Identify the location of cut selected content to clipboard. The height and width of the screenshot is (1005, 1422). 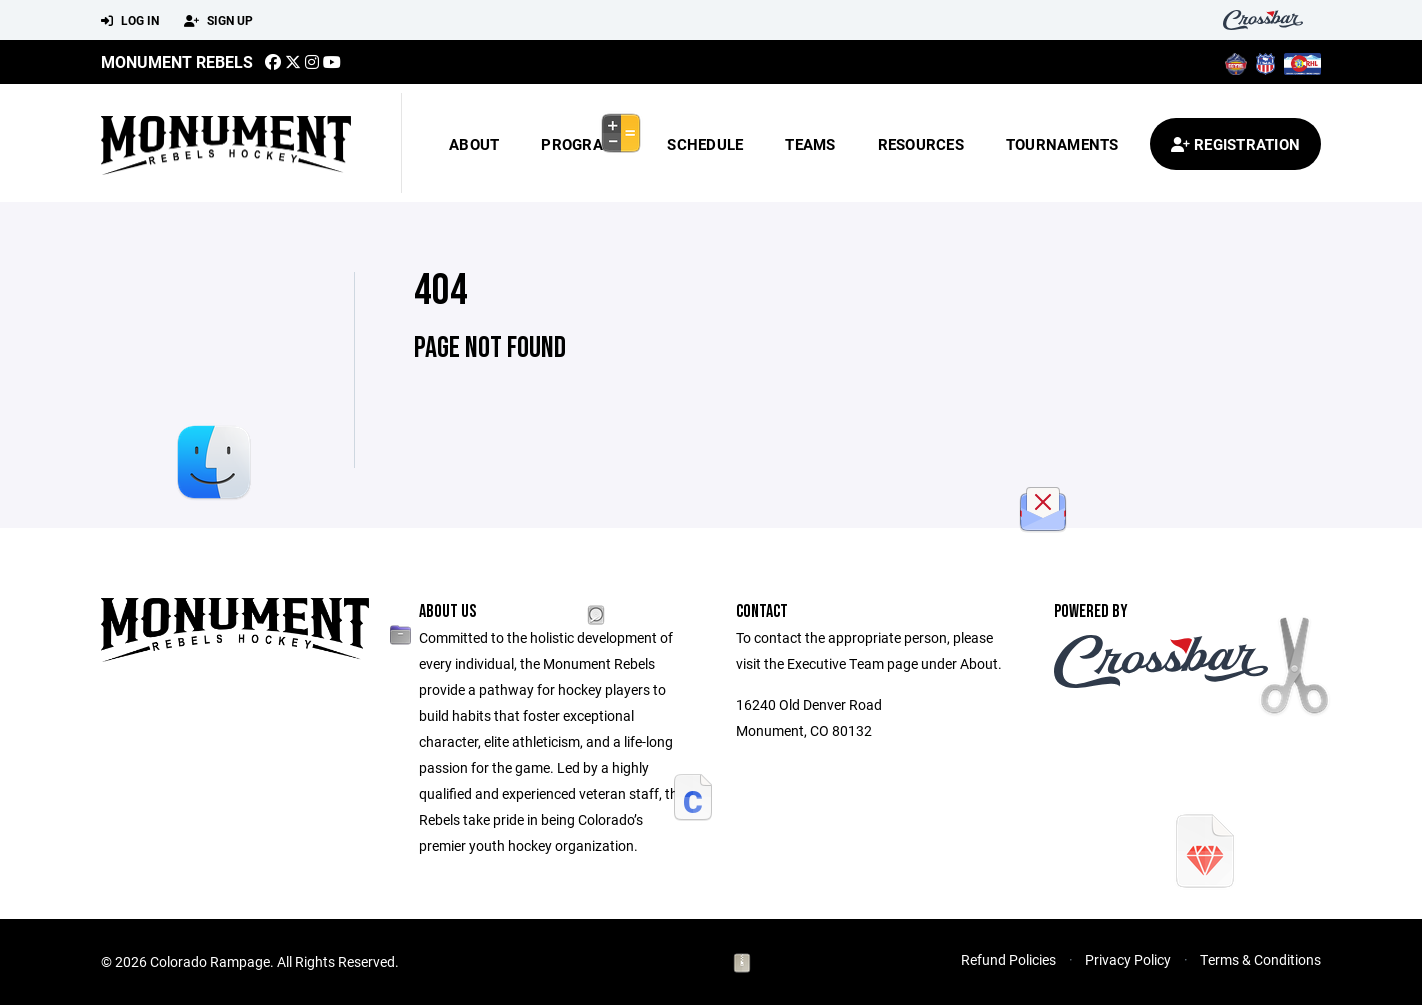
(1294, 665).